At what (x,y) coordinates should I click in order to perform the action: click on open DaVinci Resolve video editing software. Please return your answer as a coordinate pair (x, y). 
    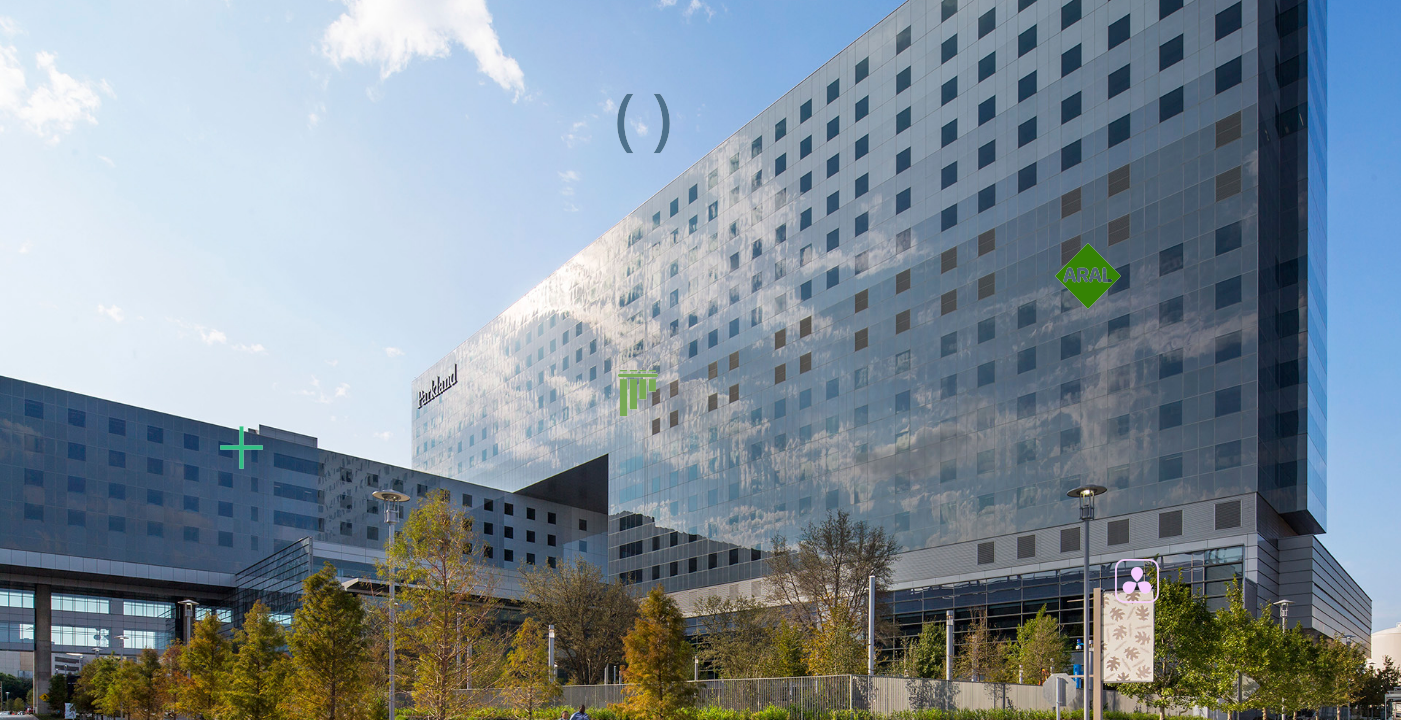
    Looking at the image, I should click on (1137, 581).